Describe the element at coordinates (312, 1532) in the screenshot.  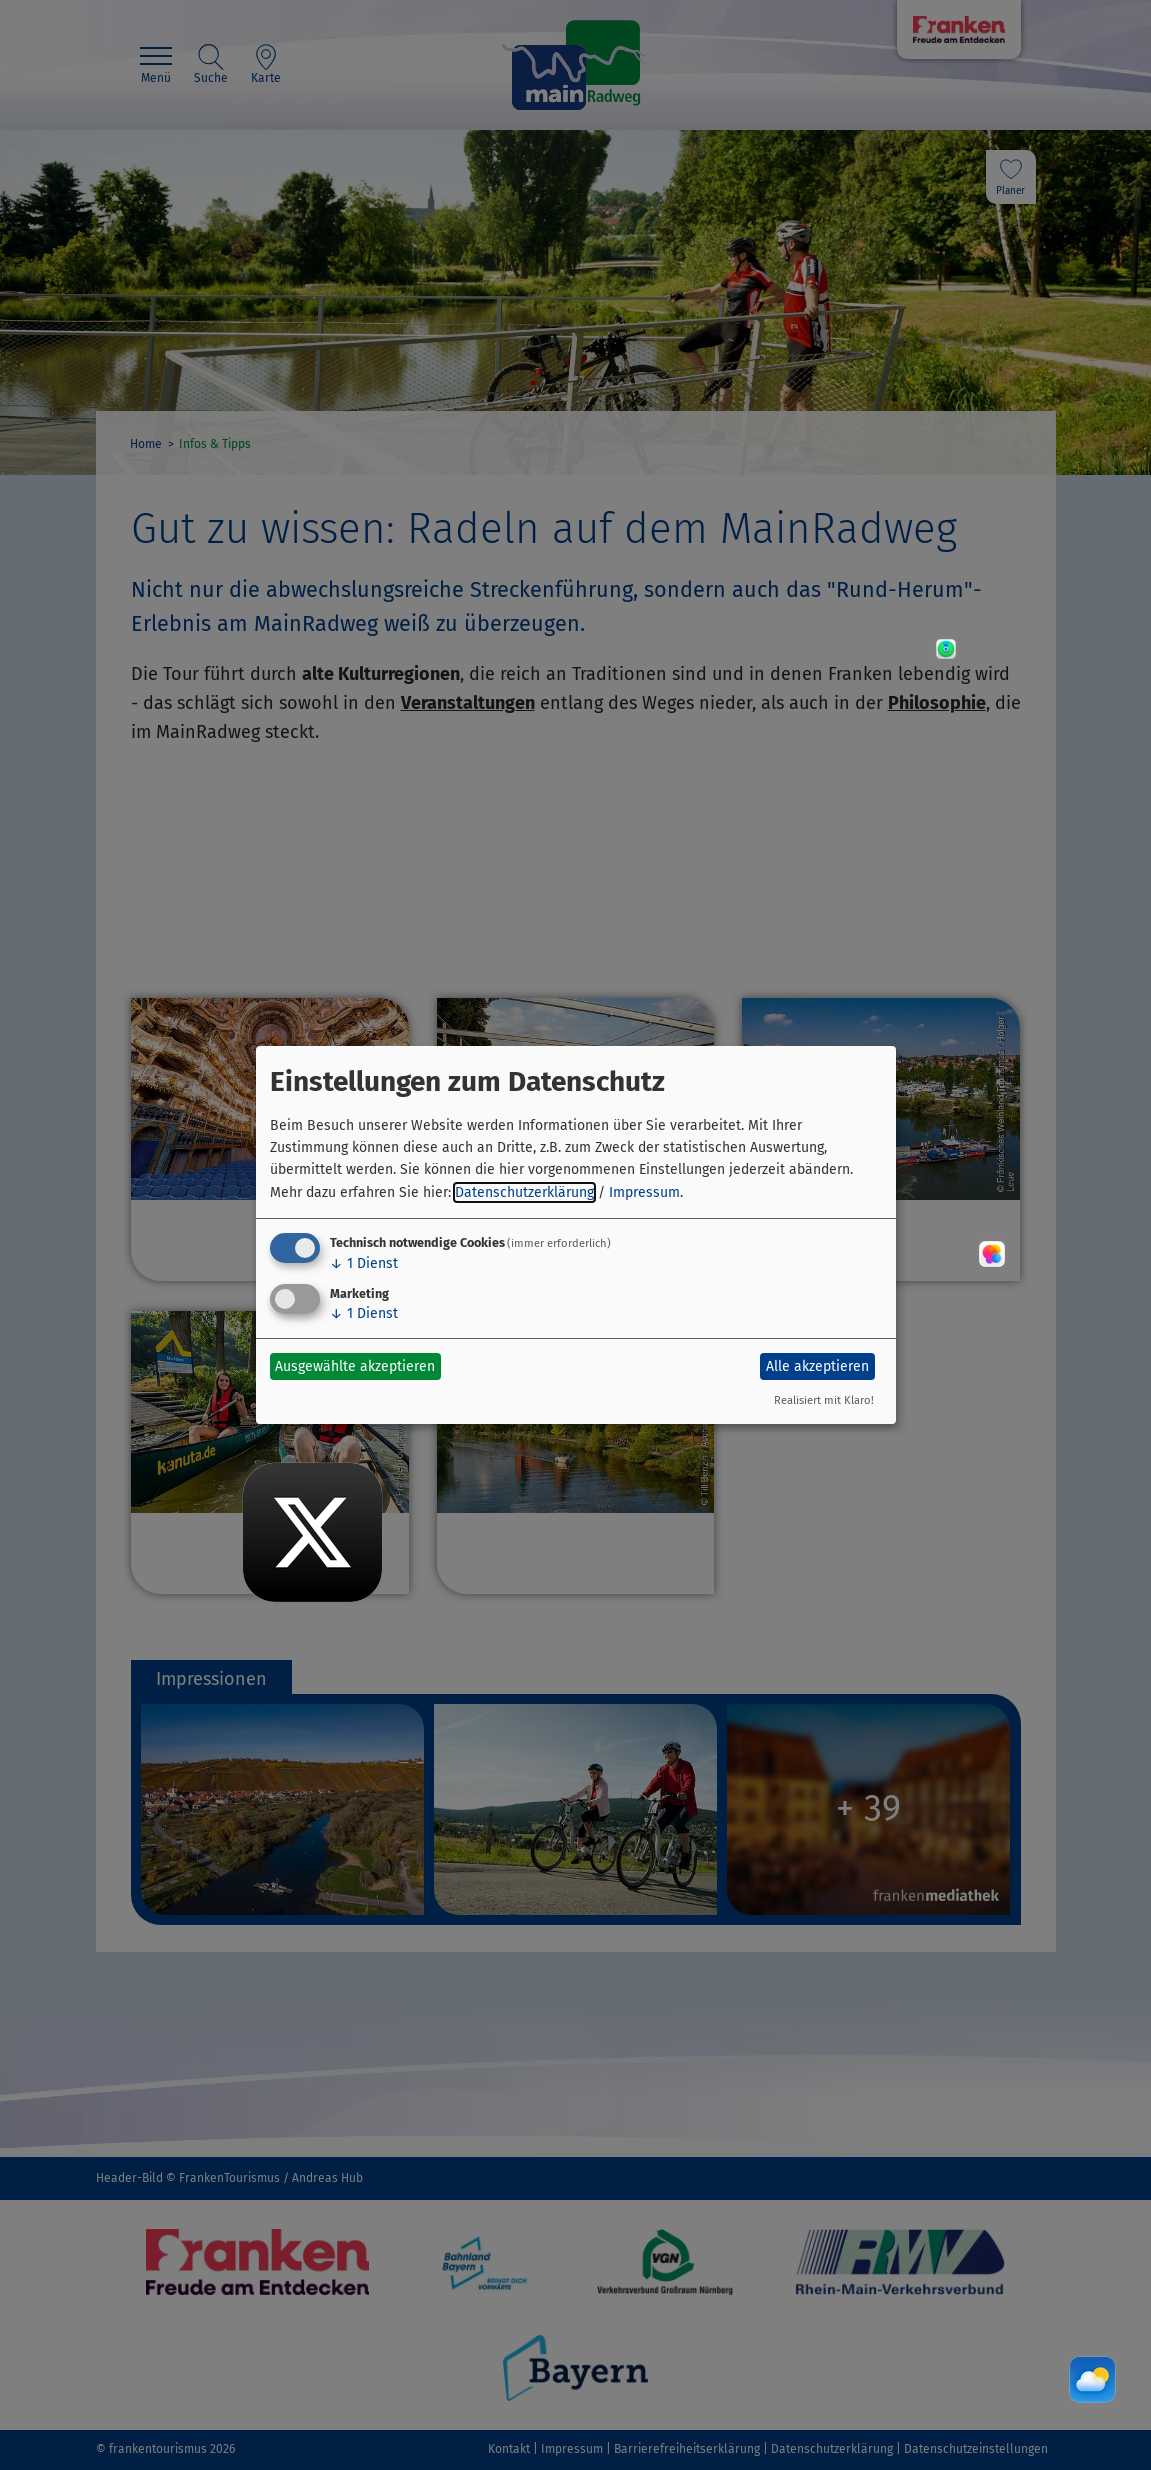
I see `open the X (formerly Twitter) app` at that location.